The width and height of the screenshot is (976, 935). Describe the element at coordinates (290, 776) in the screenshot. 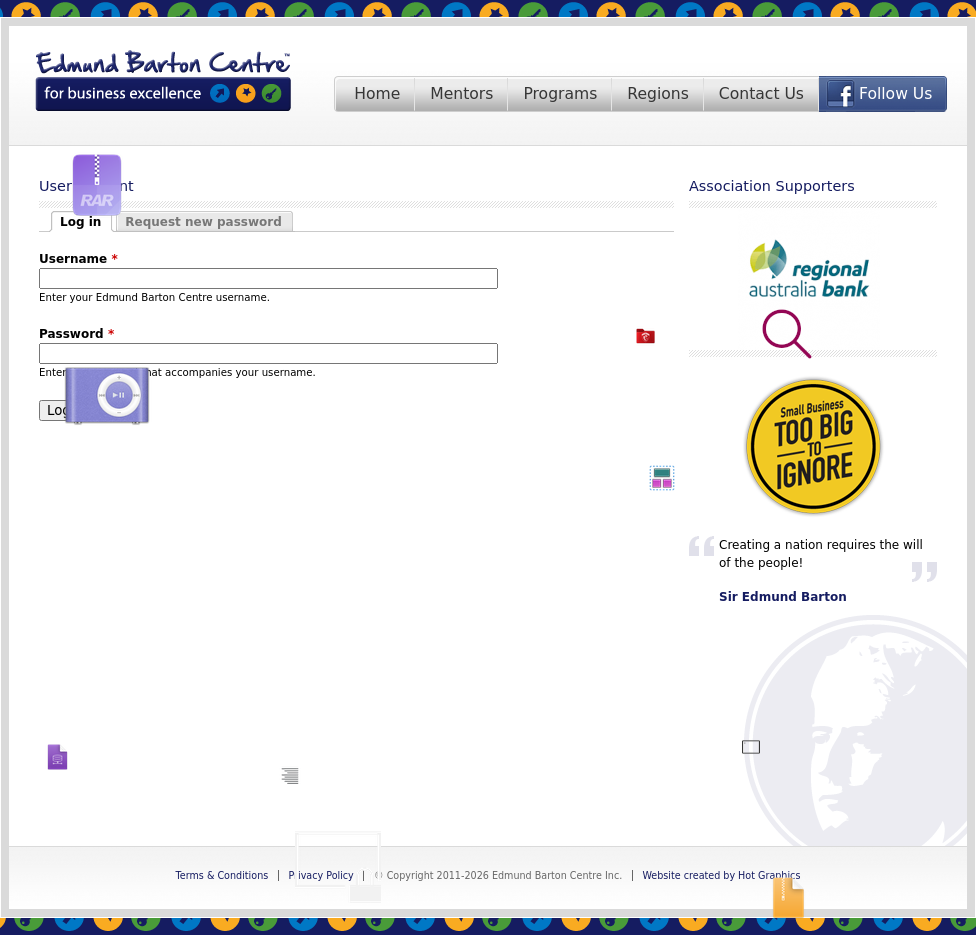

I see `align text to the right margin` at that location.